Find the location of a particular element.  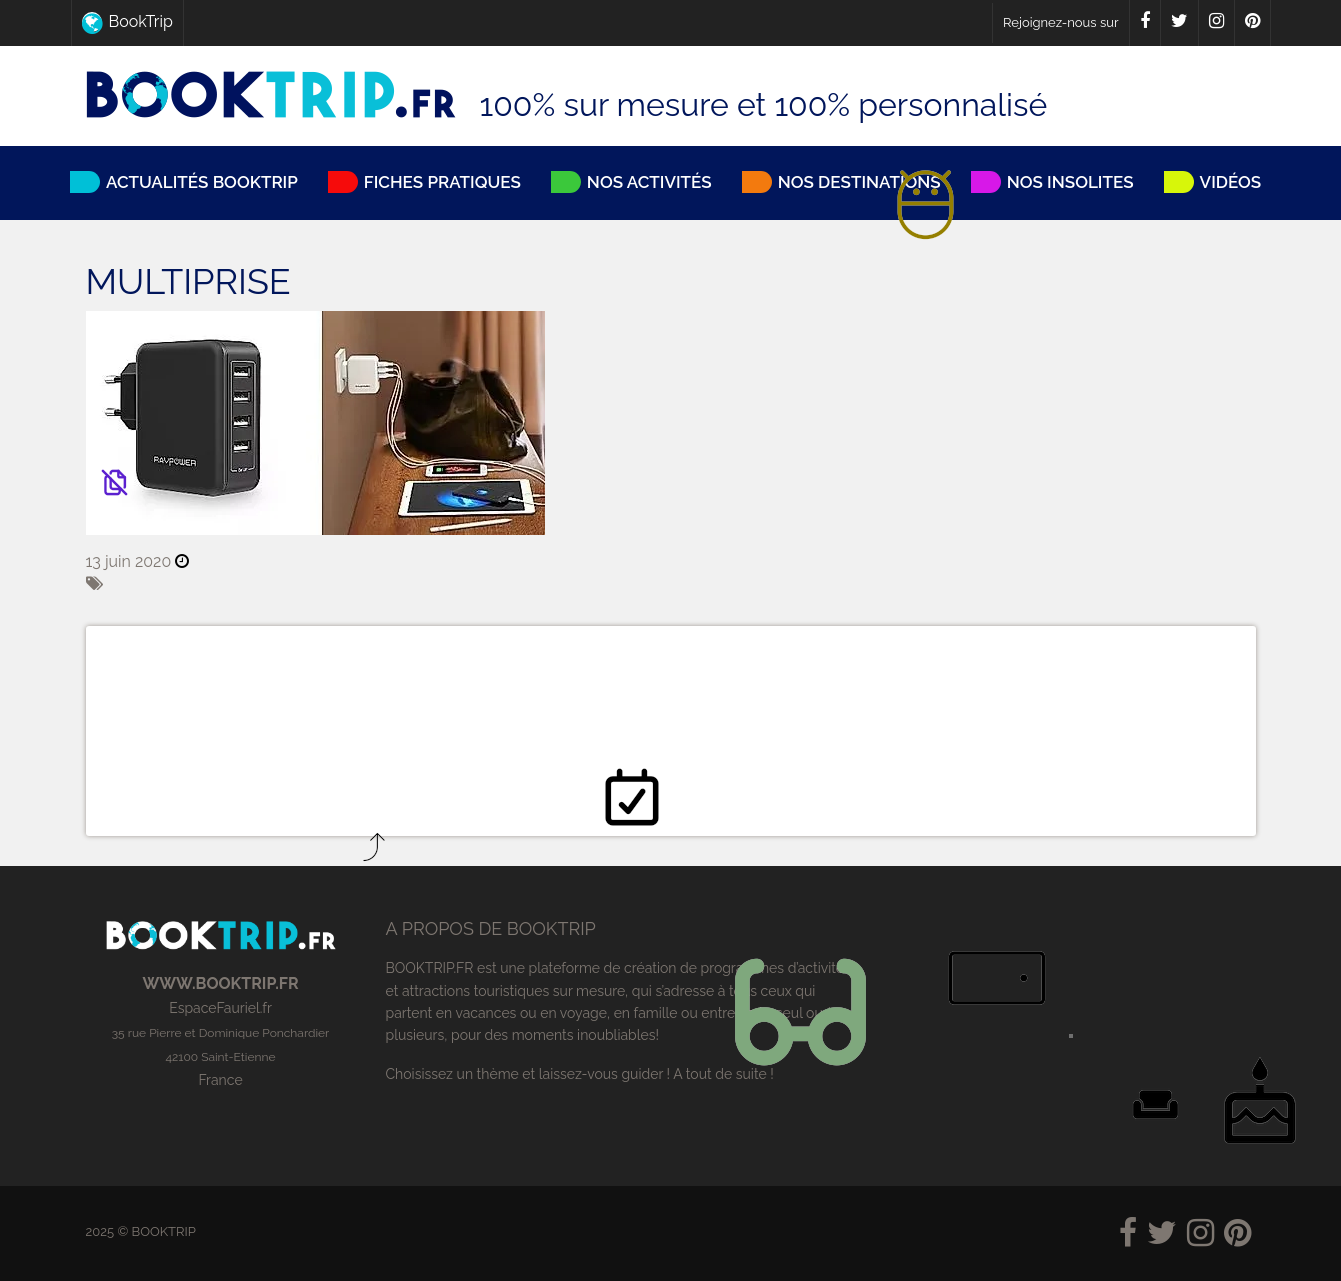

enable reading mode or accessibility features is located at coordinates (800, 1014).